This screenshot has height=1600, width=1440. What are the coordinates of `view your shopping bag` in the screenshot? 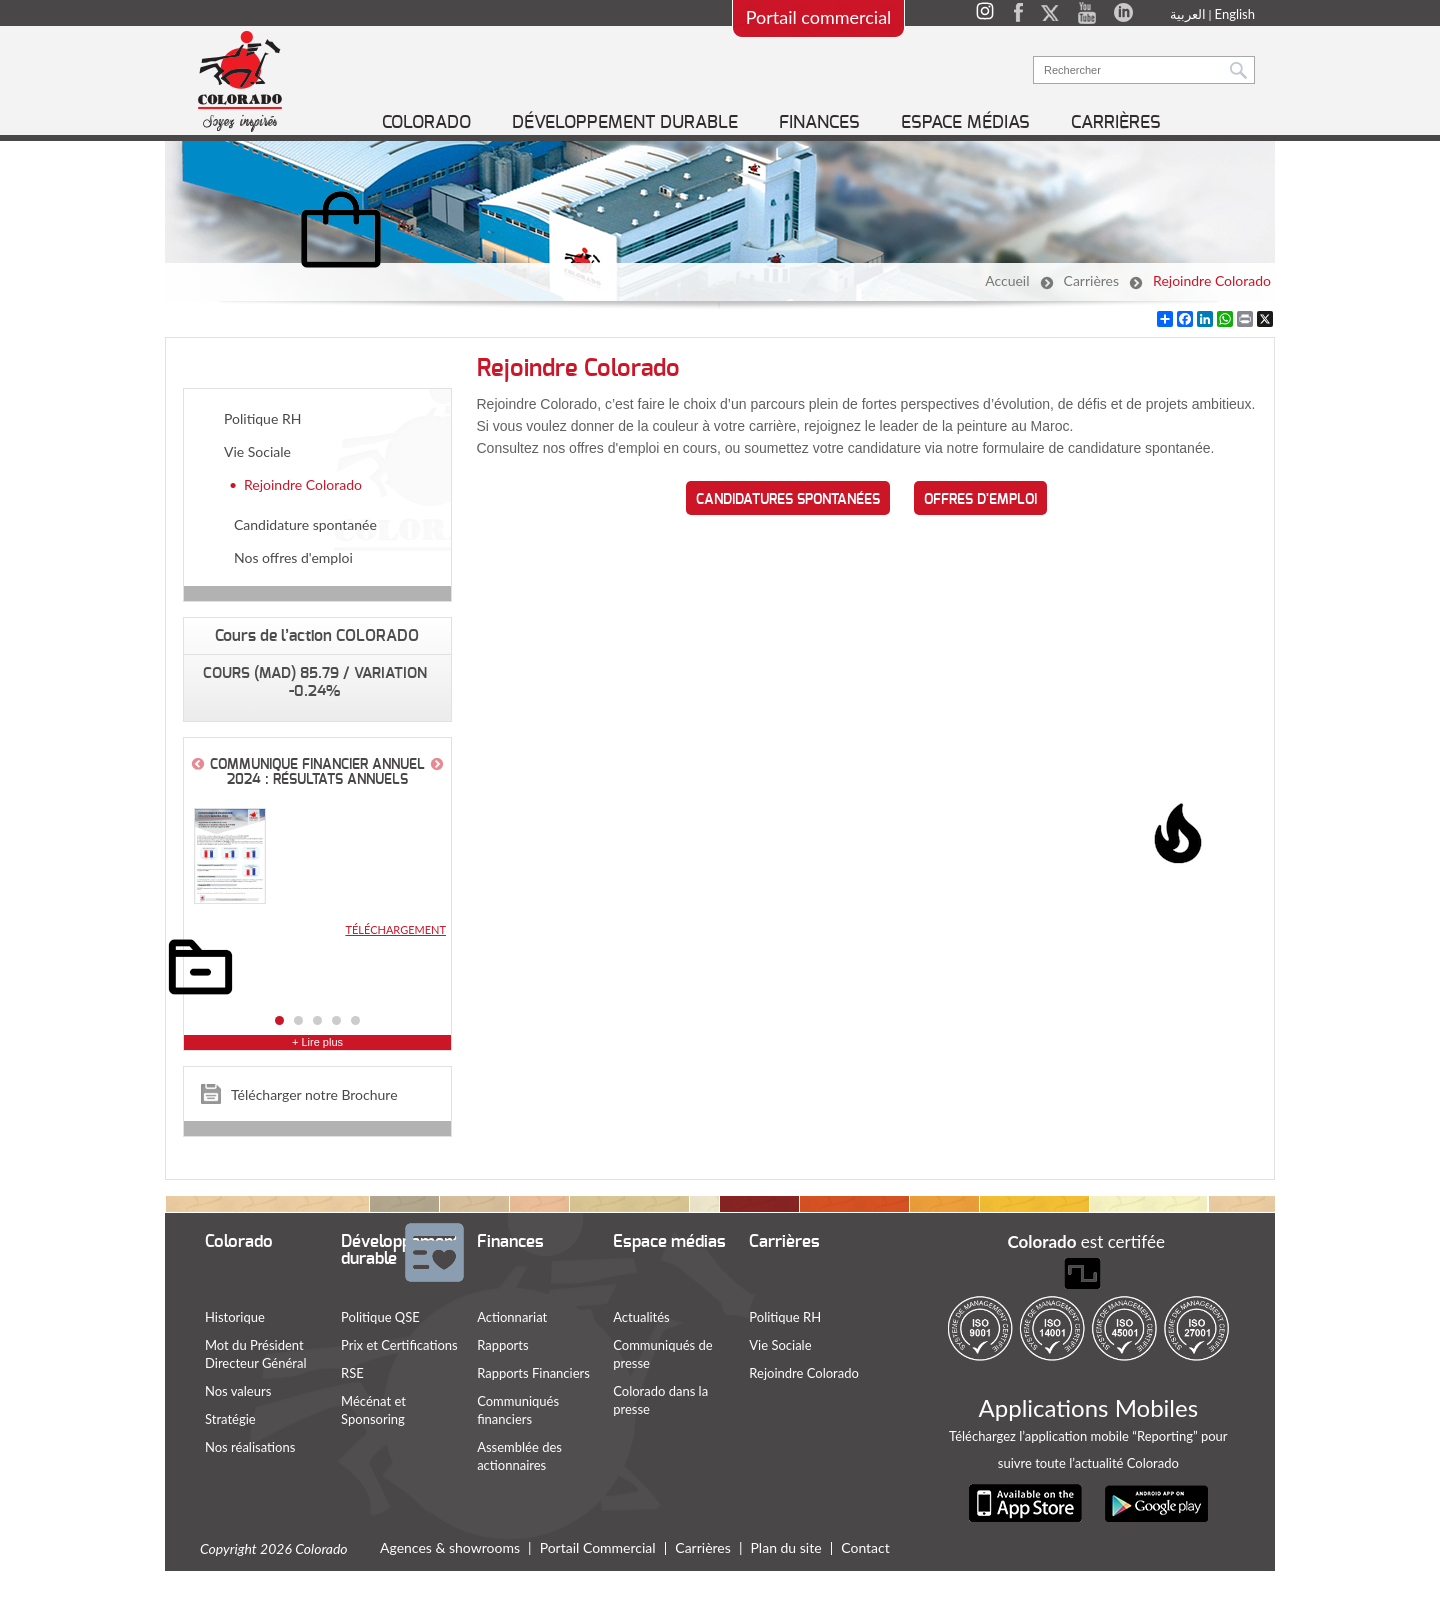 It's located at (341, 234).